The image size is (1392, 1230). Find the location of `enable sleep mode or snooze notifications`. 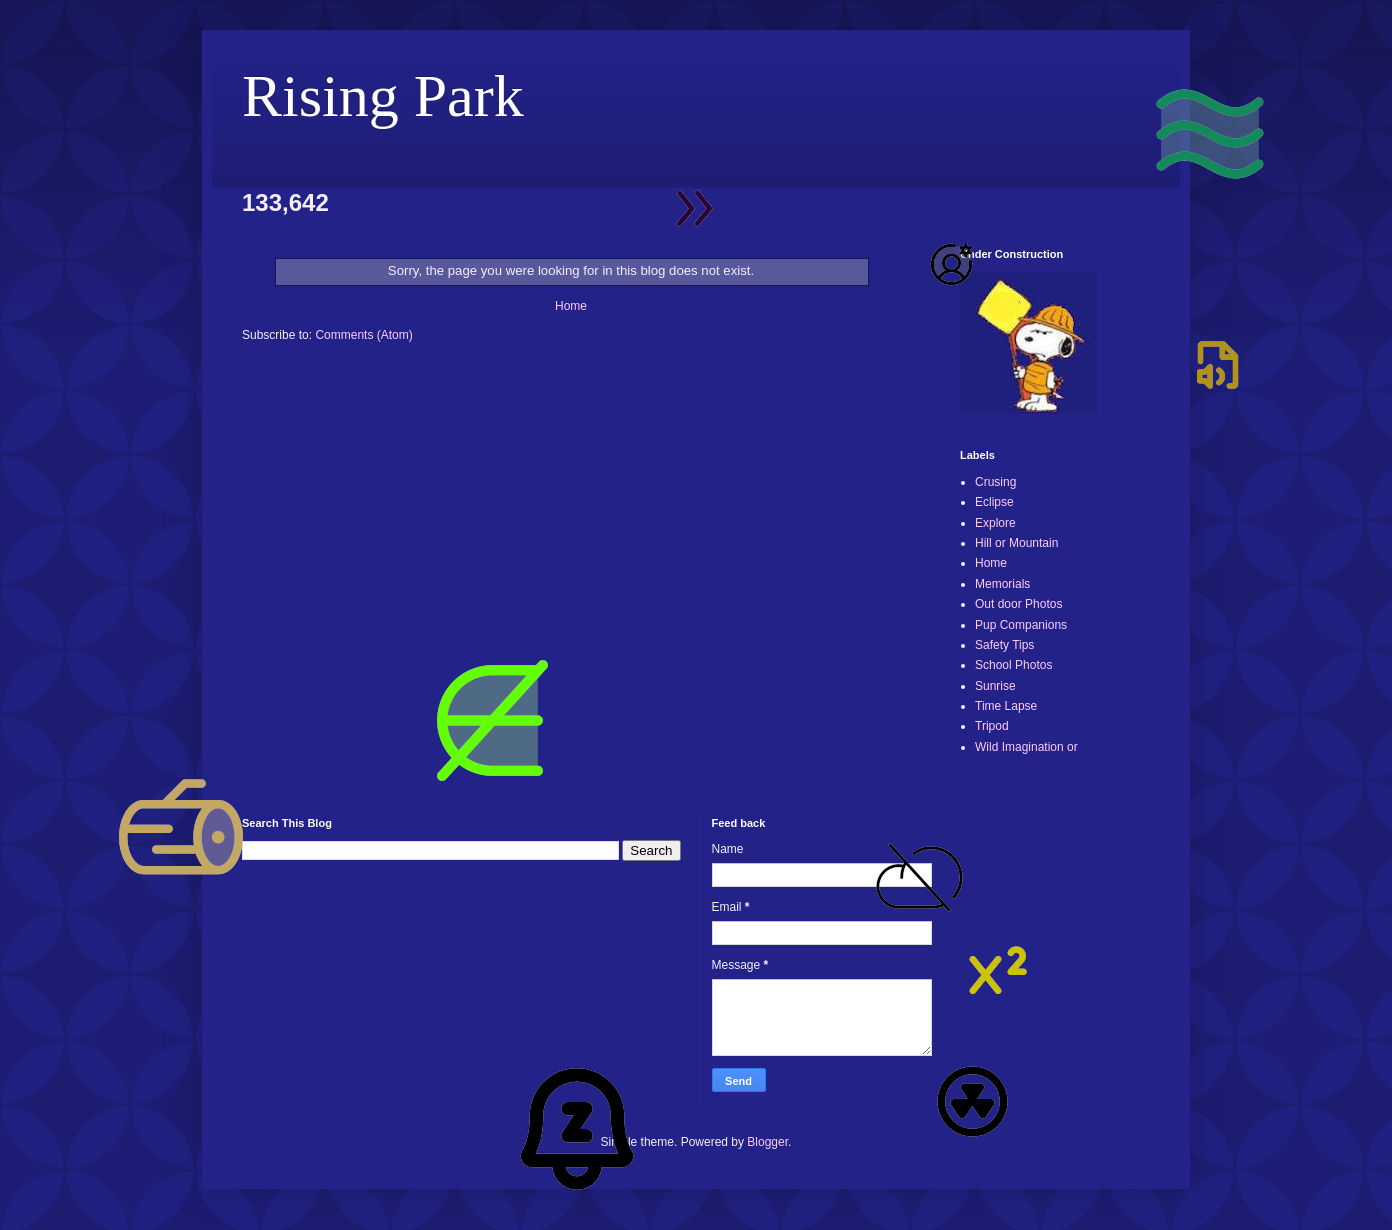

enable sleep mode or snooze notifications is located at coordinates (577, 1129).